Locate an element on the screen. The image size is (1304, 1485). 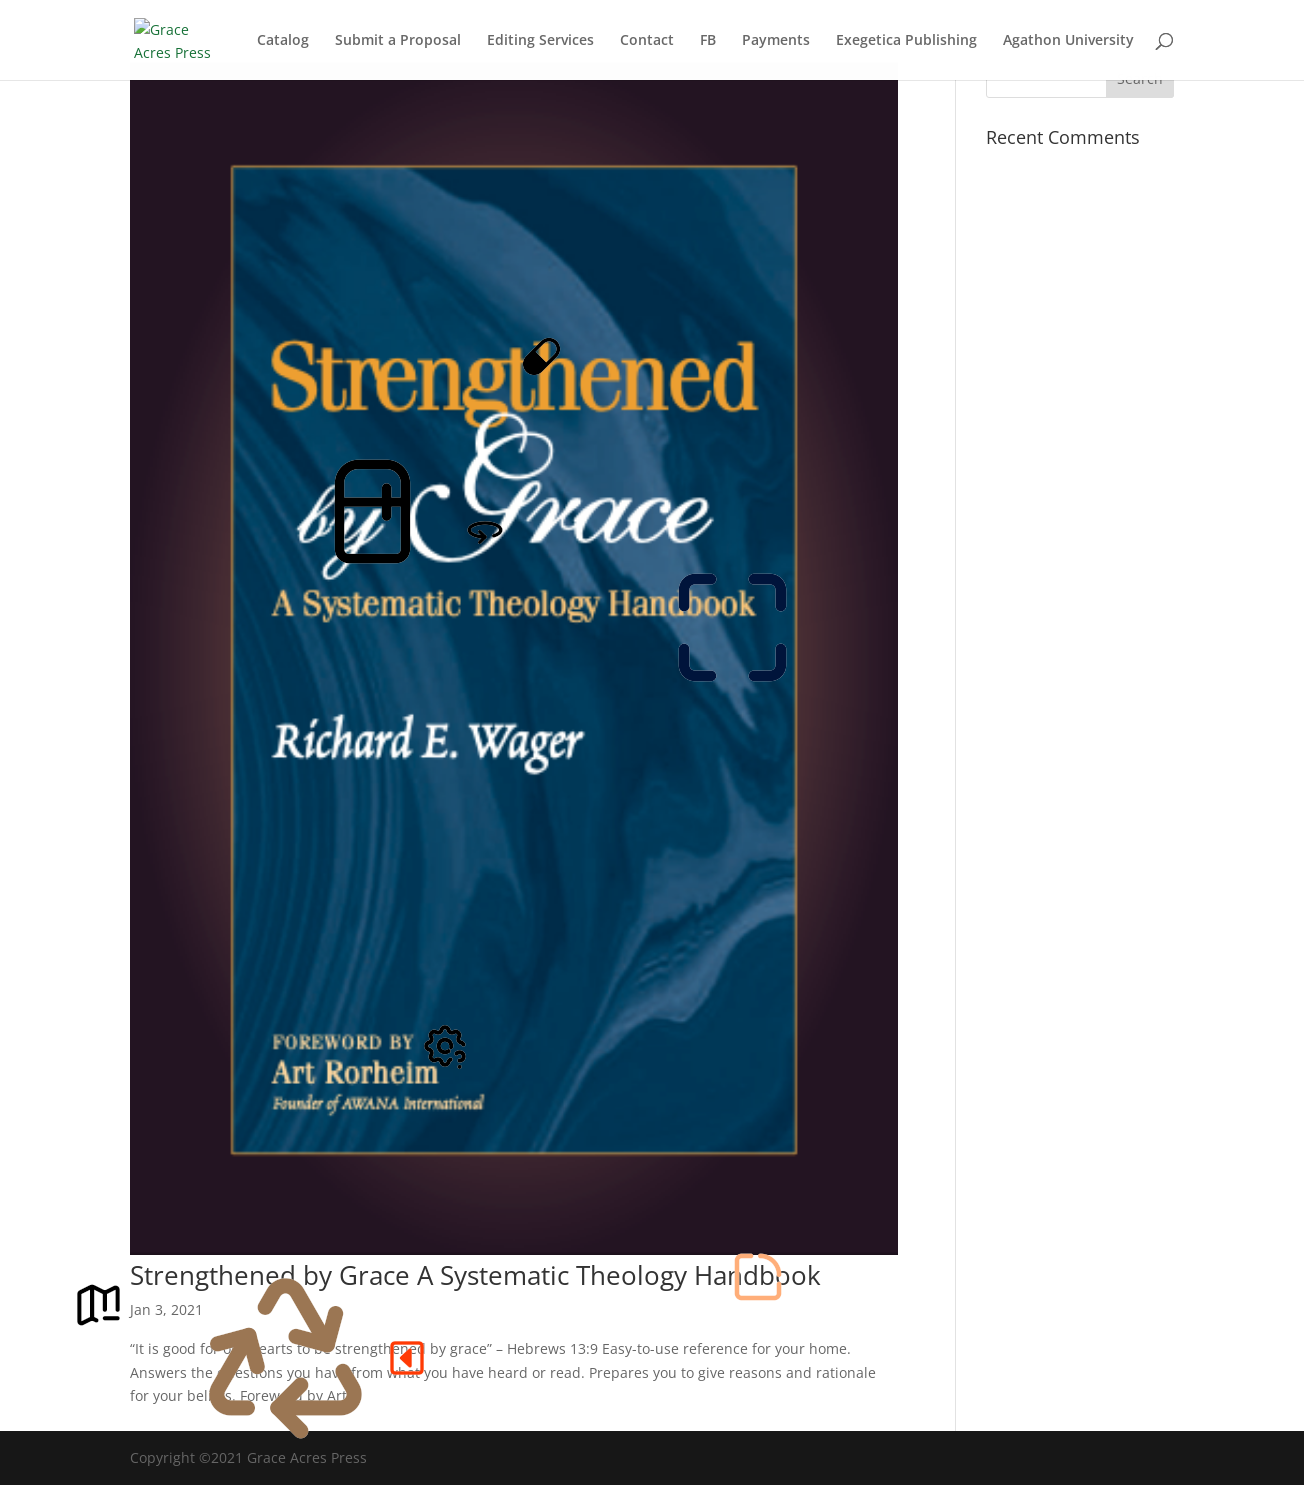
expand to full screen mode is located at coordinates (732, 627).